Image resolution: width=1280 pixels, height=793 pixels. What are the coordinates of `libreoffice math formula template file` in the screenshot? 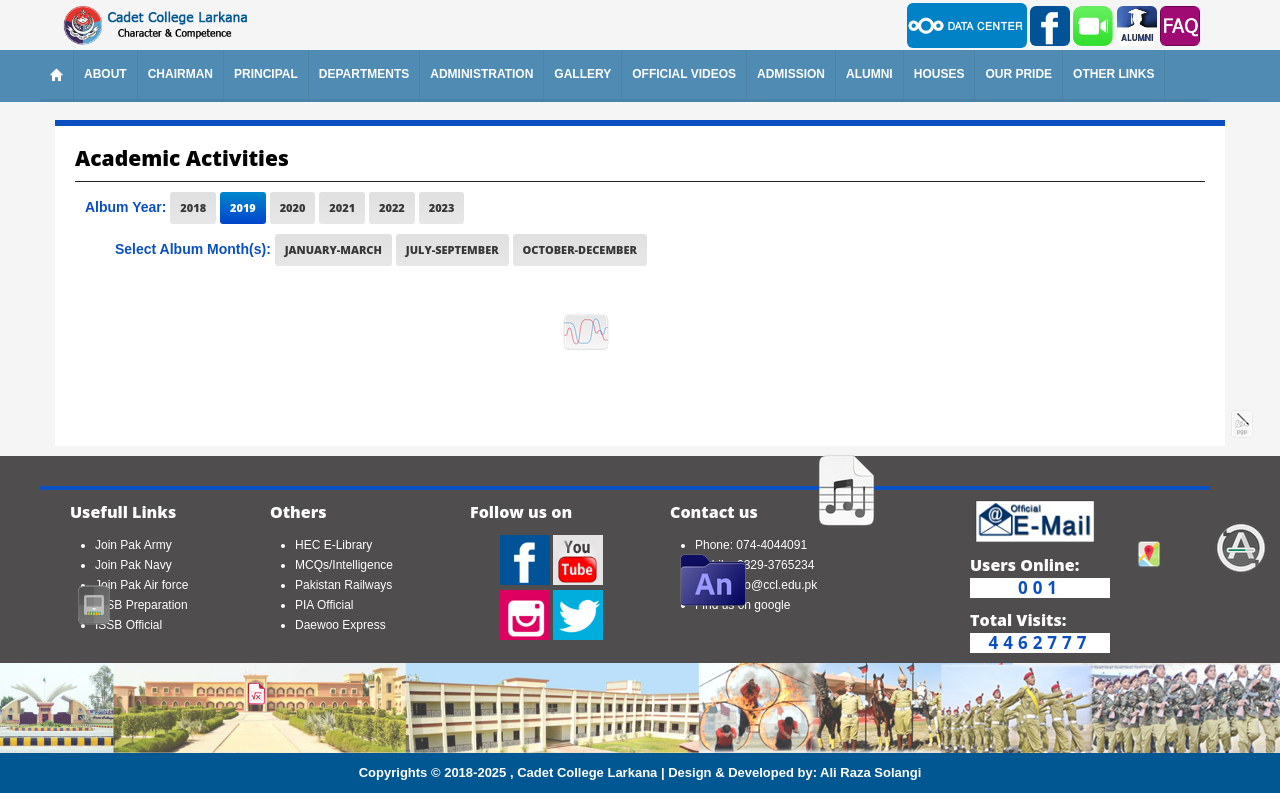 It's located at (256, 693).